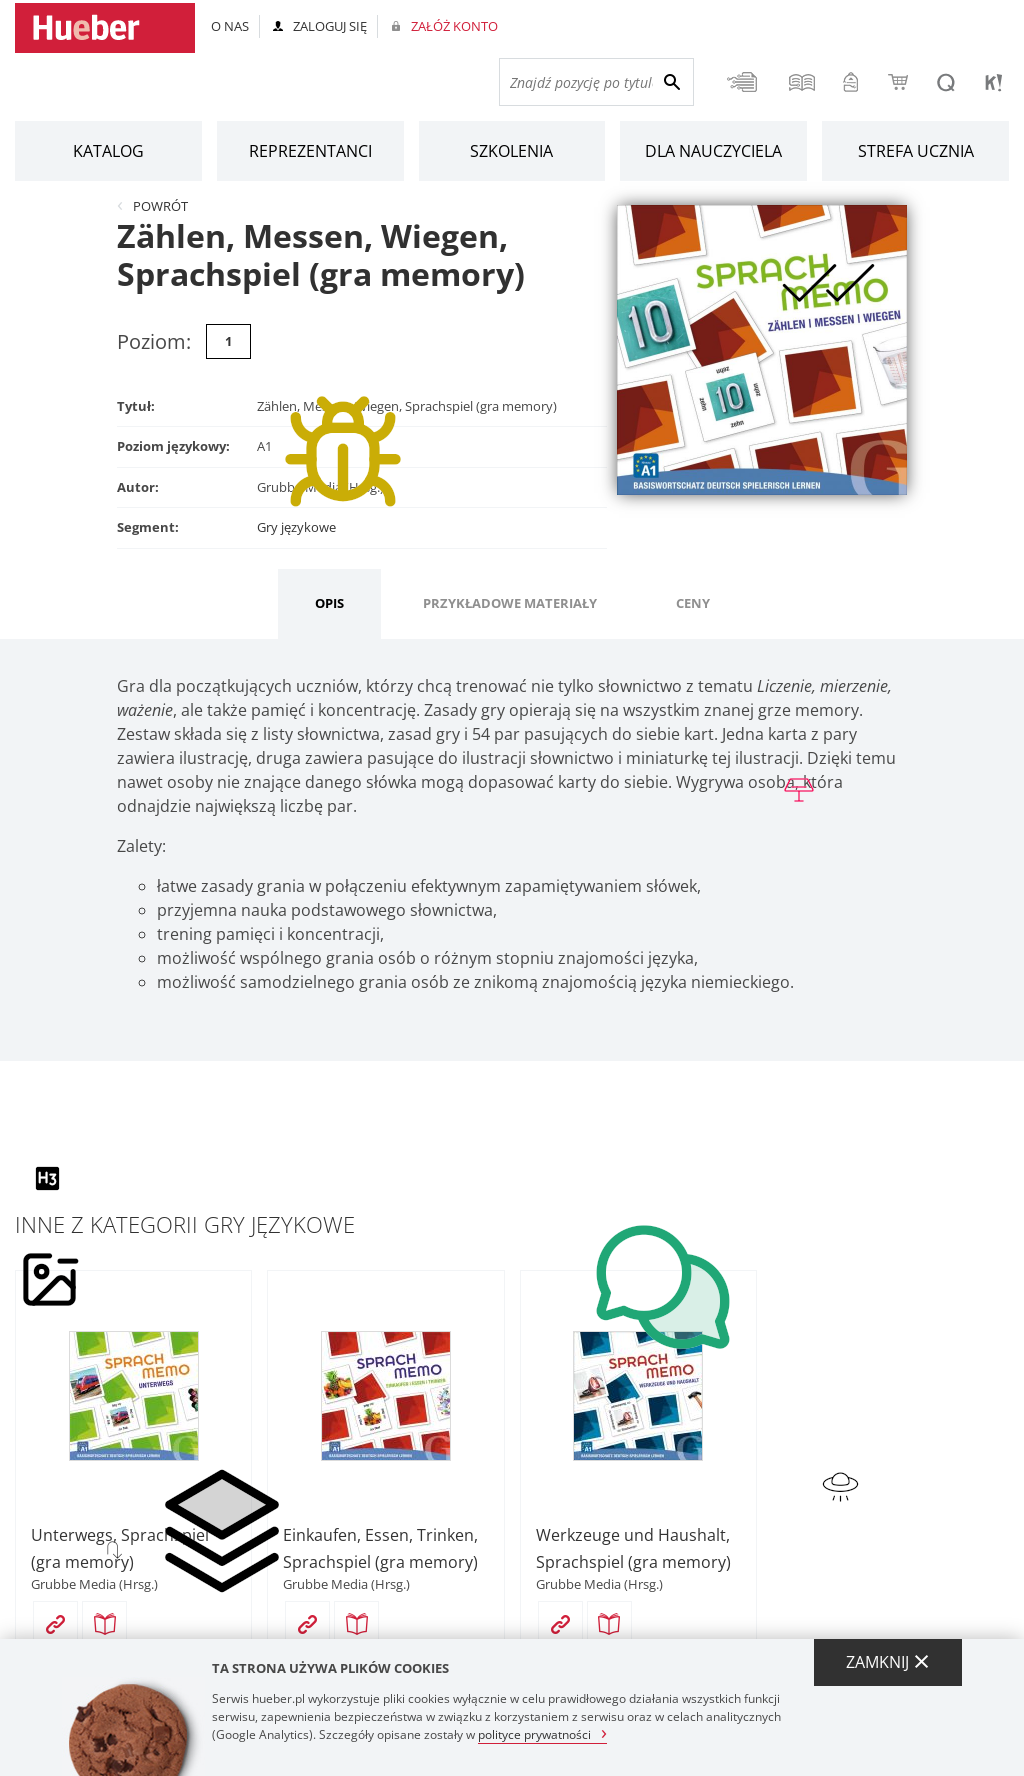 Image resolution: width=1024 pixels, height=1776 pixels. Describe the element at coordinates (828, 284) in the screenshot. I see `indicates multiple items selected or completed` at that location.